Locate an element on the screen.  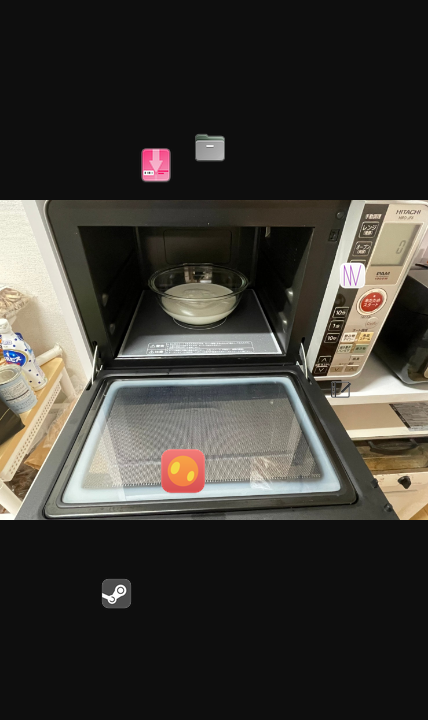
open steamos application is located at coordinates (116, 593).